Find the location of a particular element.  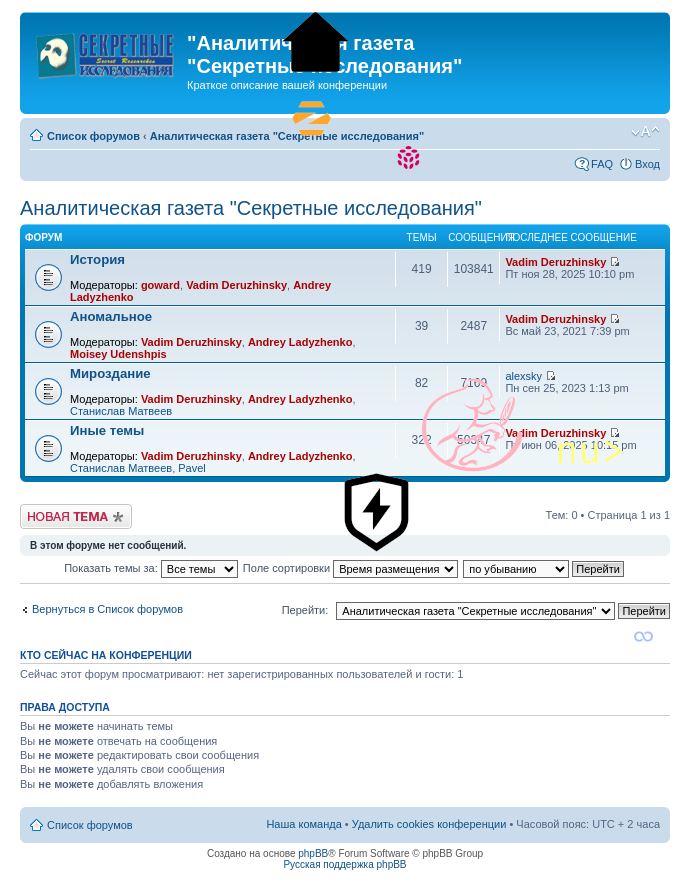

visit the CodeMirror website or documentation is located at coordinates (472, 425).